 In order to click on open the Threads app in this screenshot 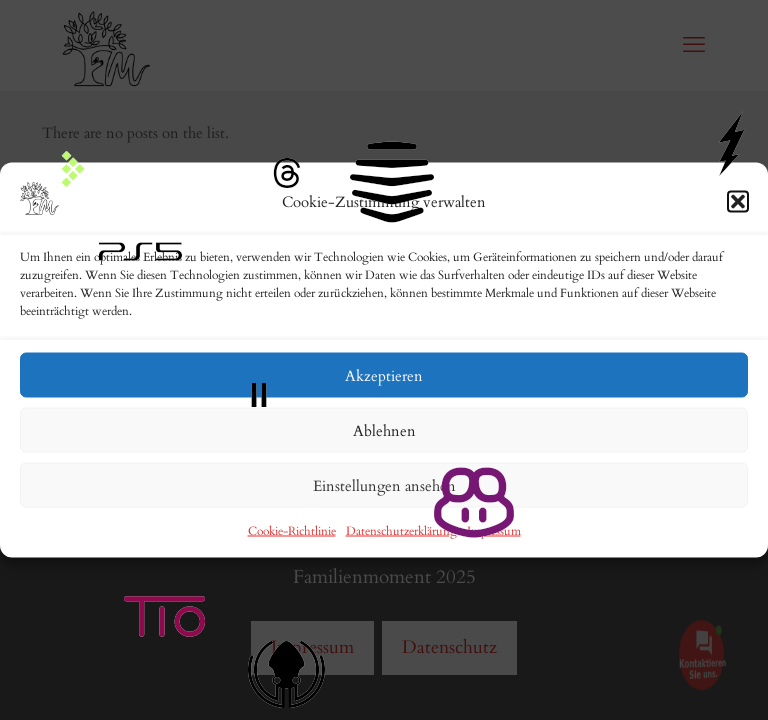, I will do `click(287, 173)`.